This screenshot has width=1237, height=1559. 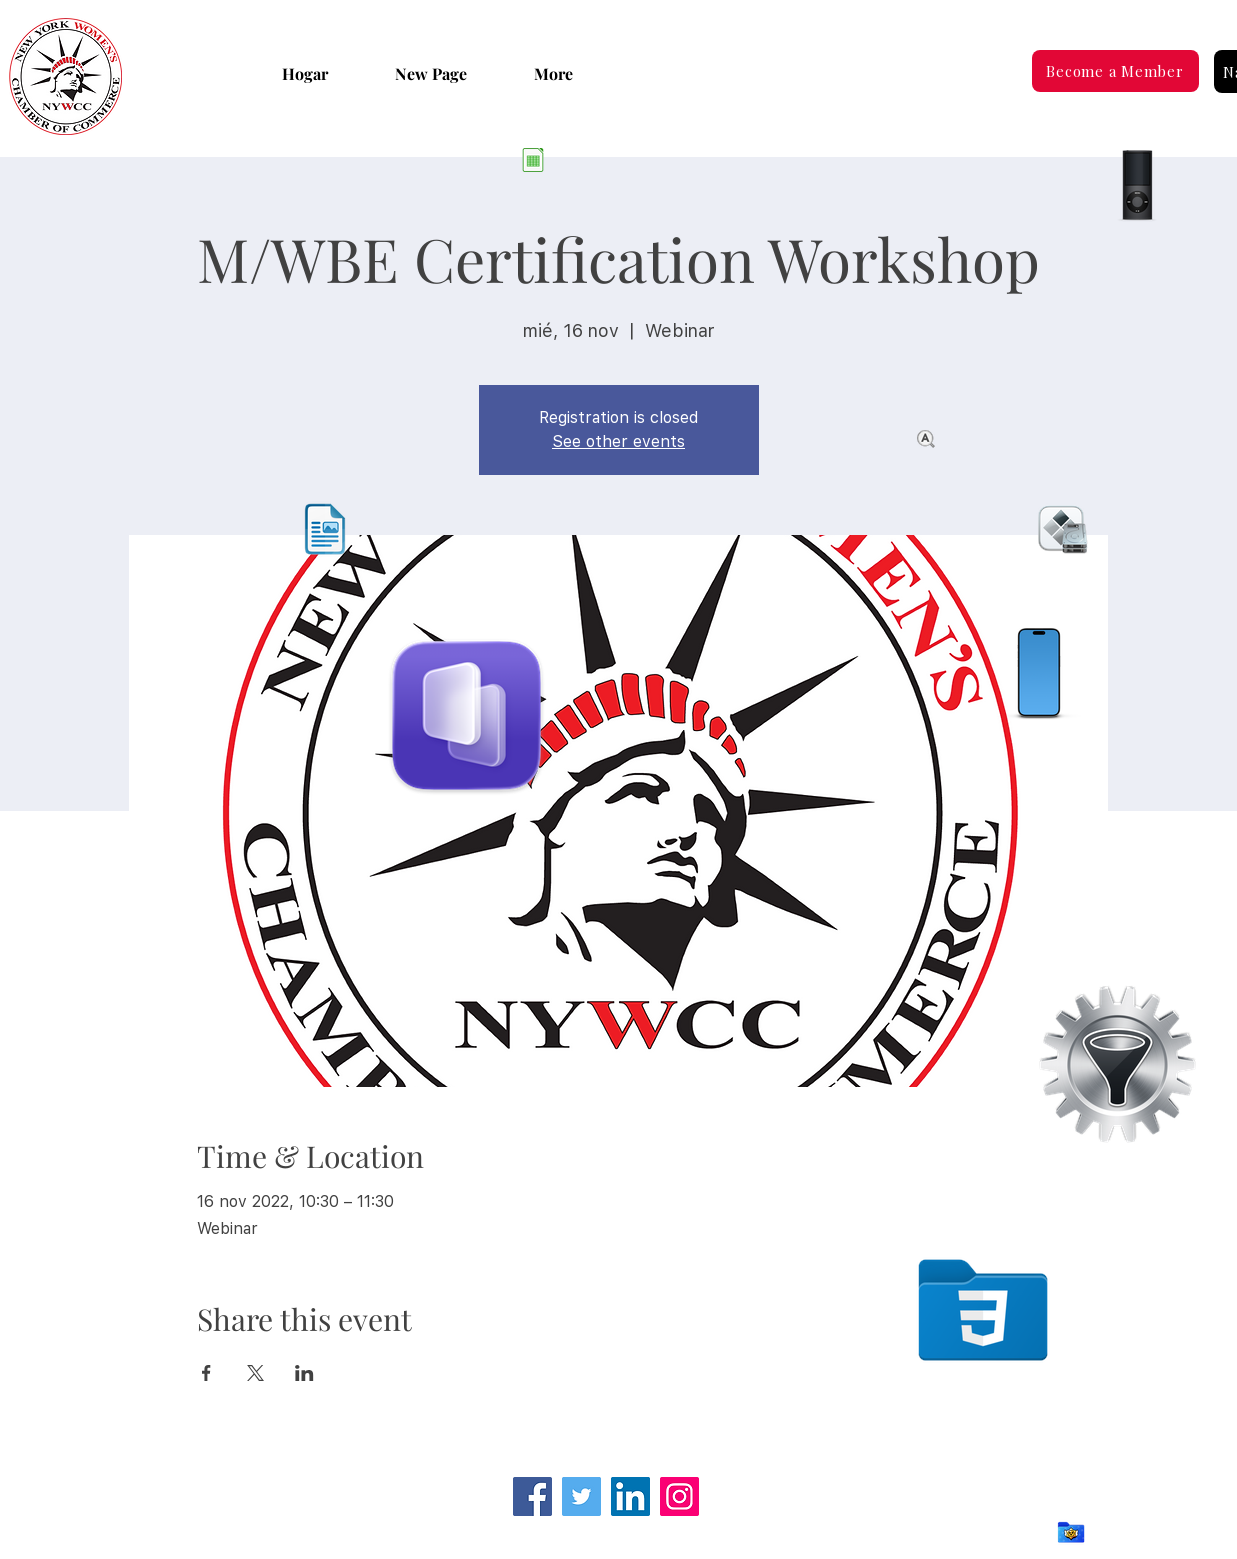 What do you see at coordinates (926, 439) in the screenshot?
I see `search for files or documents` at bounding box center [926, 439].